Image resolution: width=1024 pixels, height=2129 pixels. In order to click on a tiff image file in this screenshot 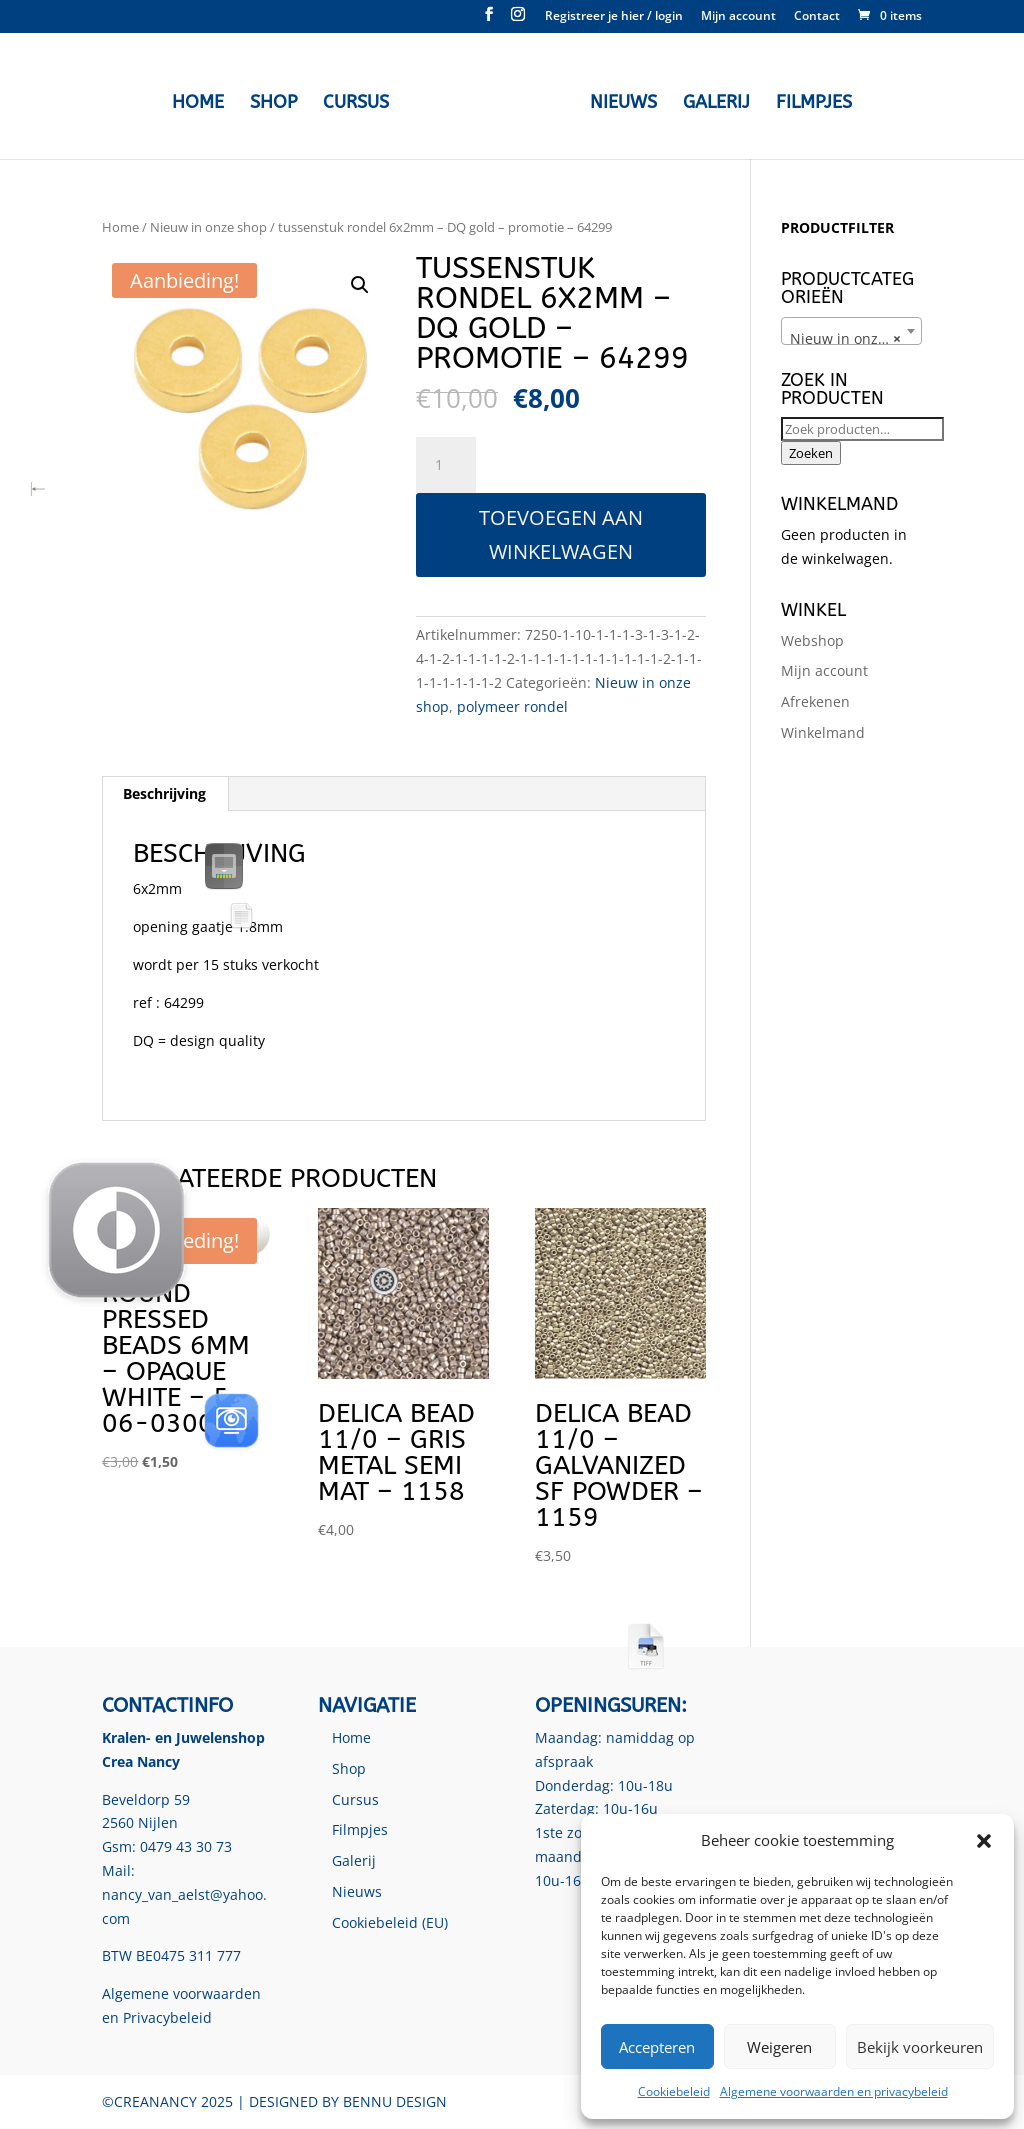, I will do `click(646, 1647)`.